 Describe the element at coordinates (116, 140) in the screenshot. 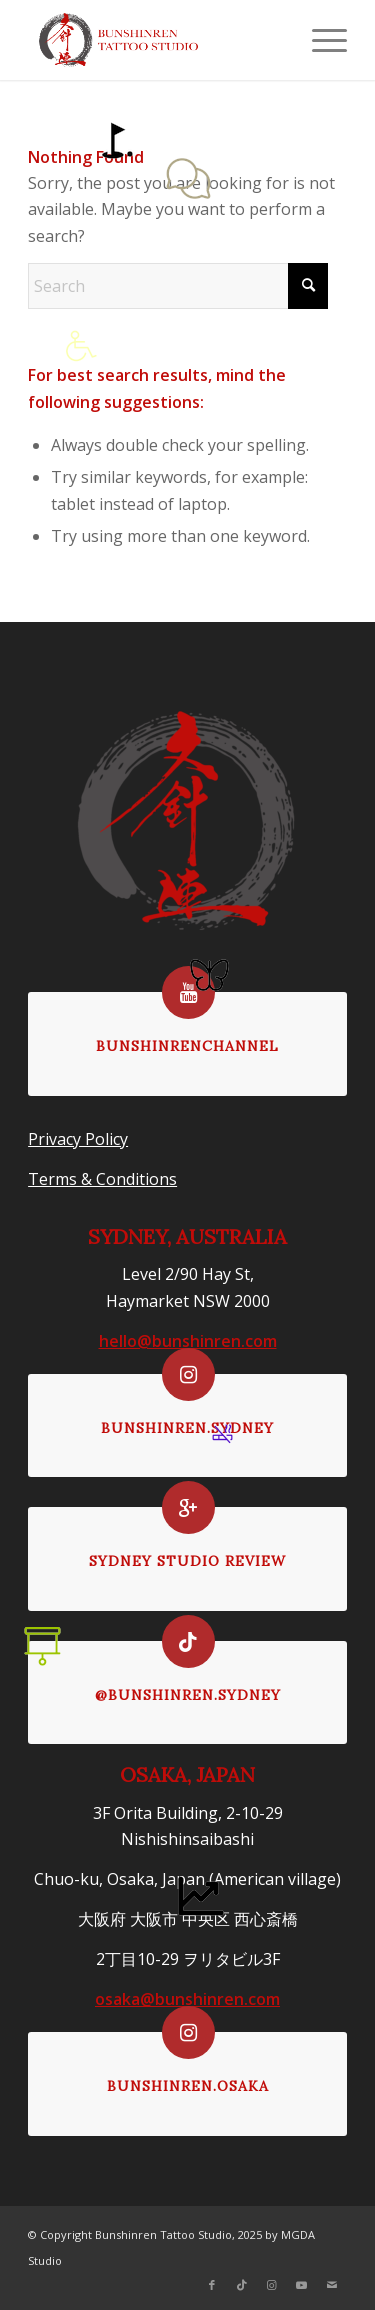

I see `view nearby golf courses` at that location.